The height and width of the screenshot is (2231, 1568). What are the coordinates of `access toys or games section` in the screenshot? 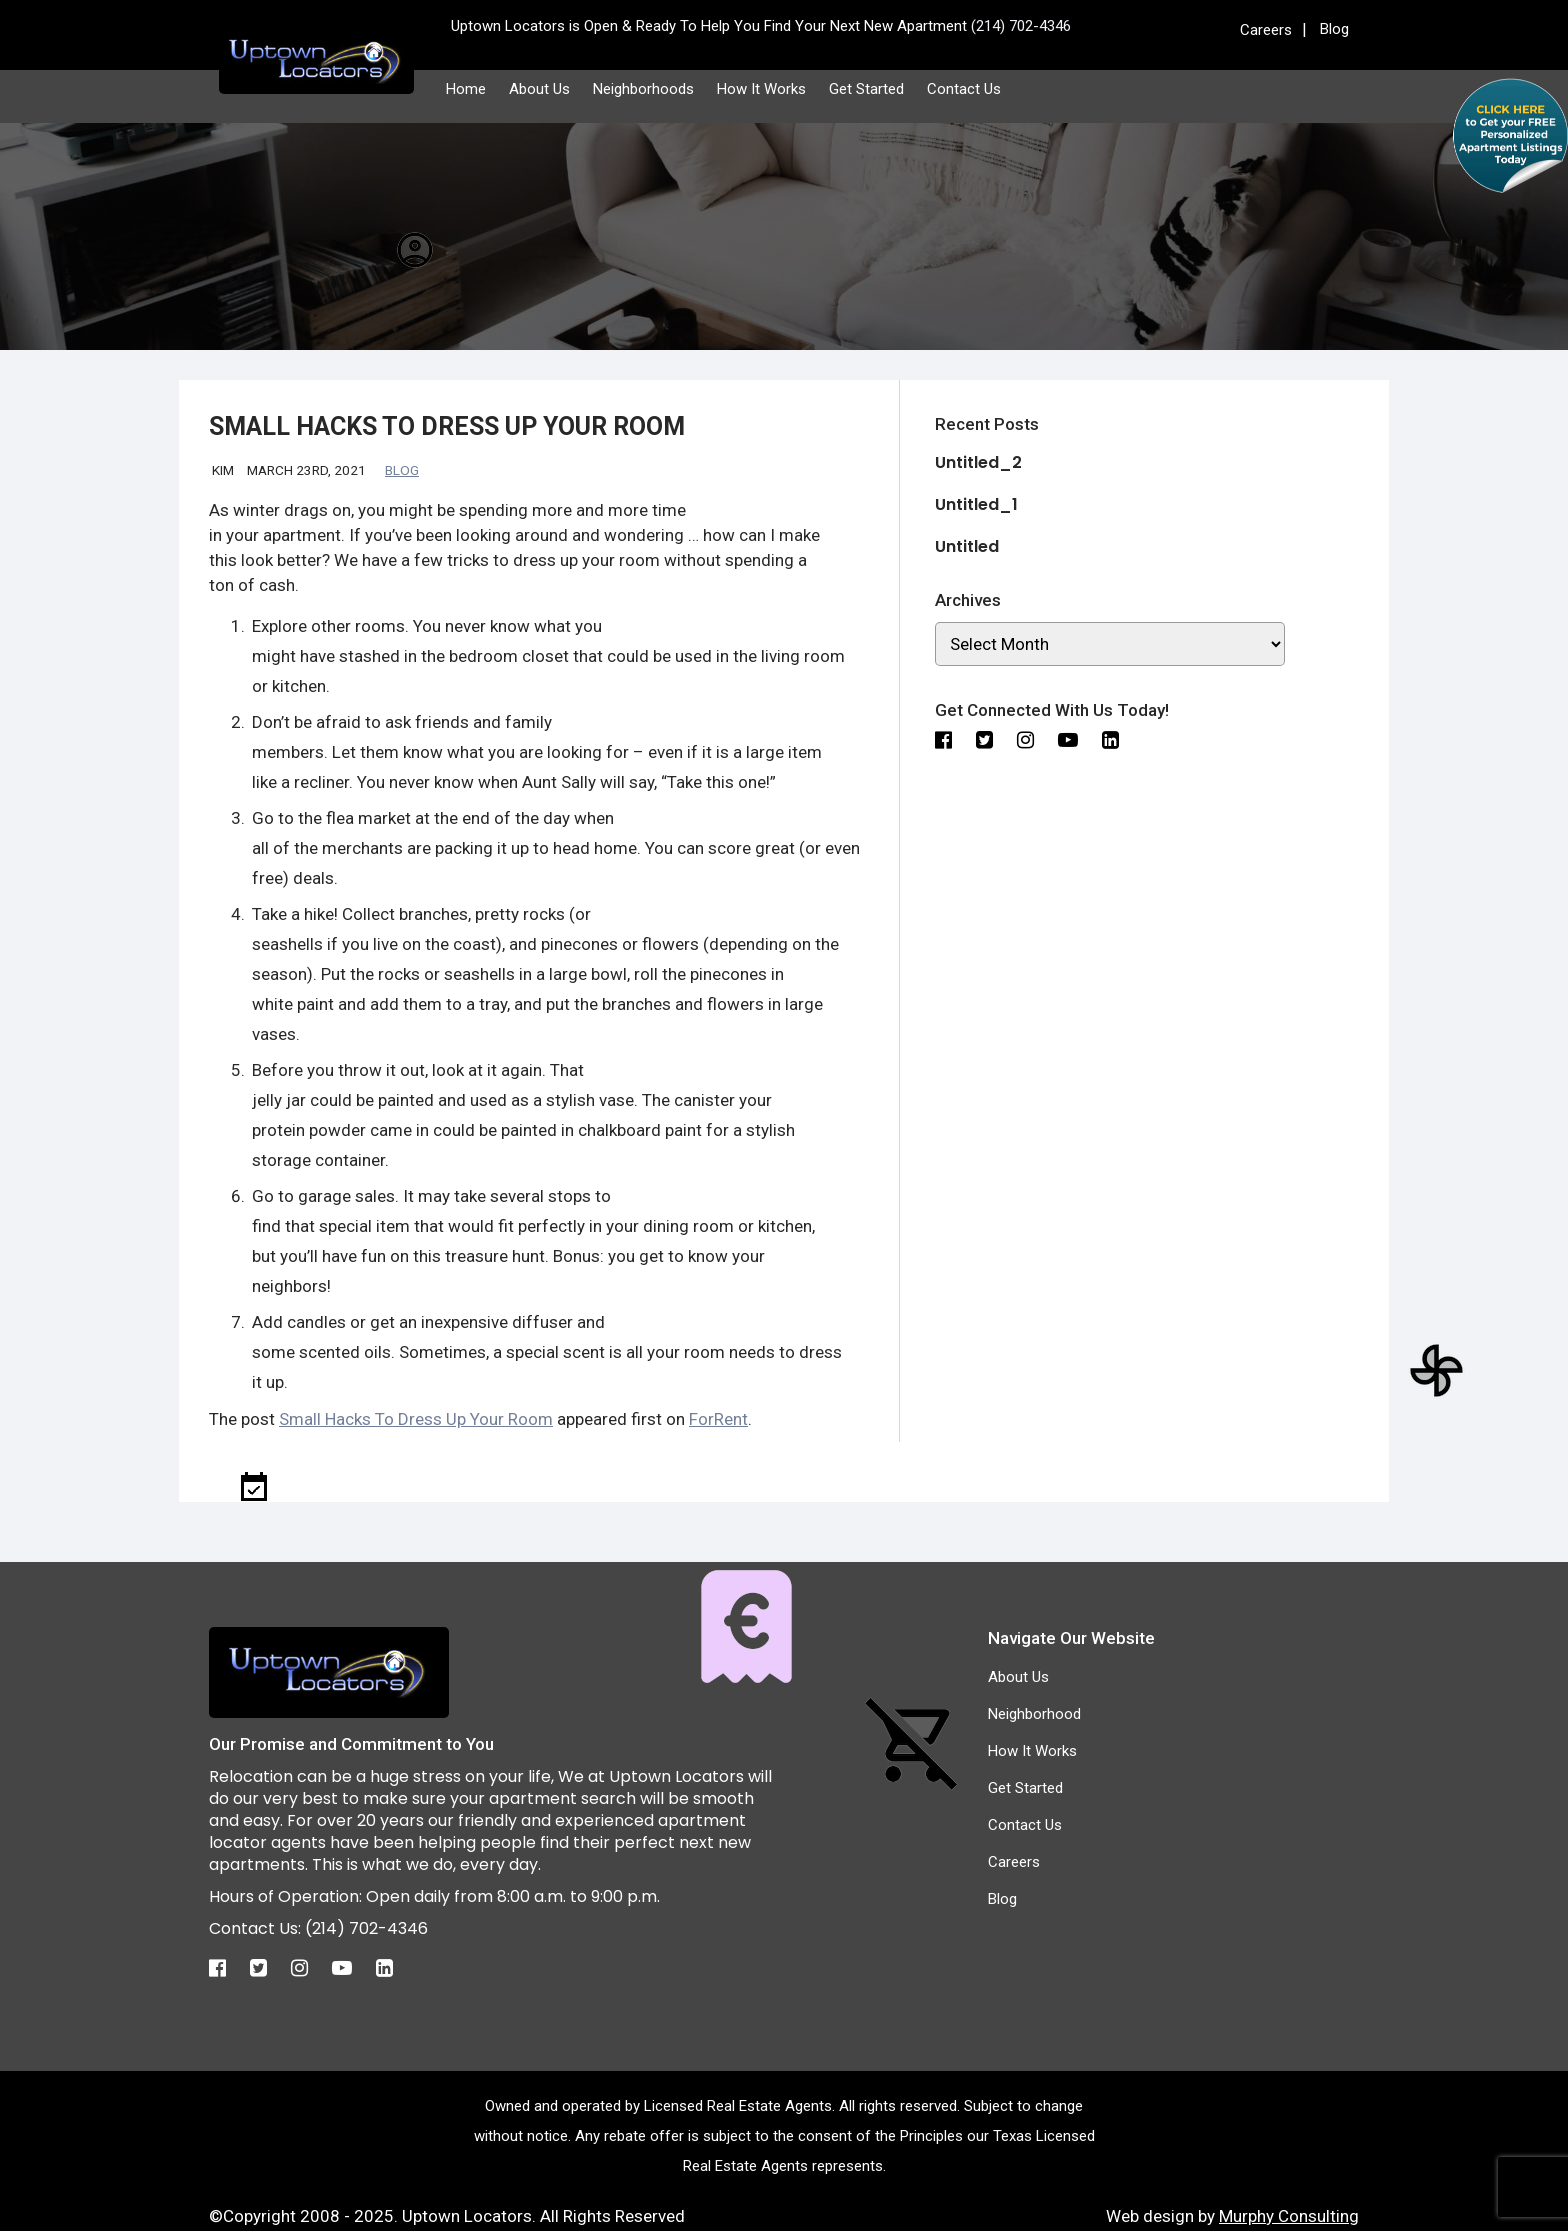 It's located at (1436, 1370).